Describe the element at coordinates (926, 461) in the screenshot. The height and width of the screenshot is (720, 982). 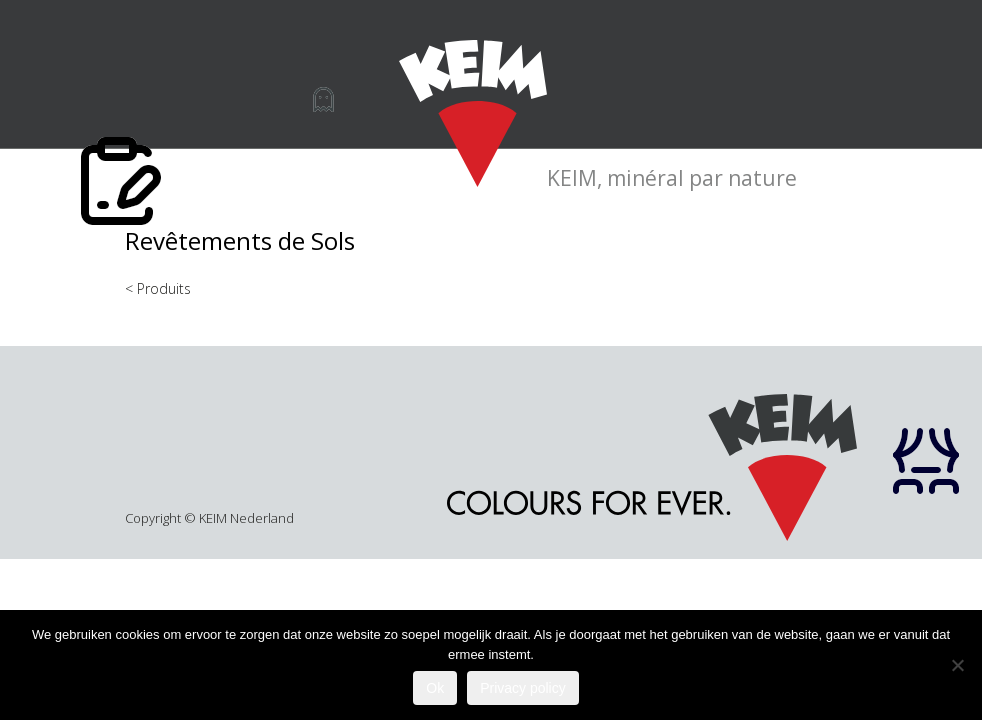
I see `access theater or cinema listings` at that location.